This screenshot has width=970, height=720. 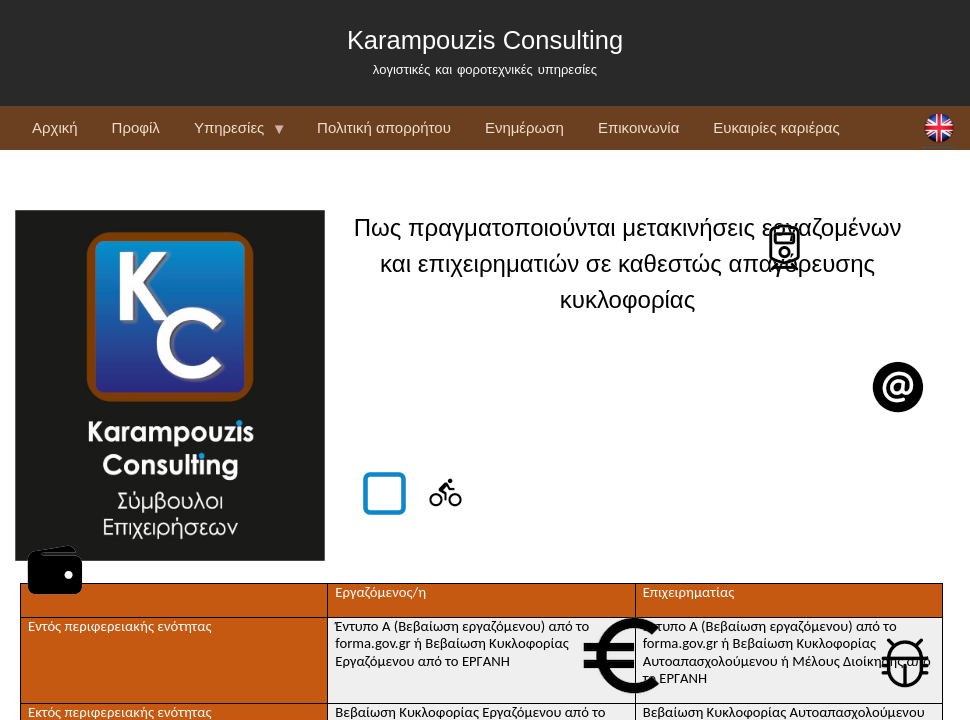 What do you see at coordinates (445, 492) in the screenshot?
I see `access bike-sharing or cycling options` at bounding box center [445, 492].